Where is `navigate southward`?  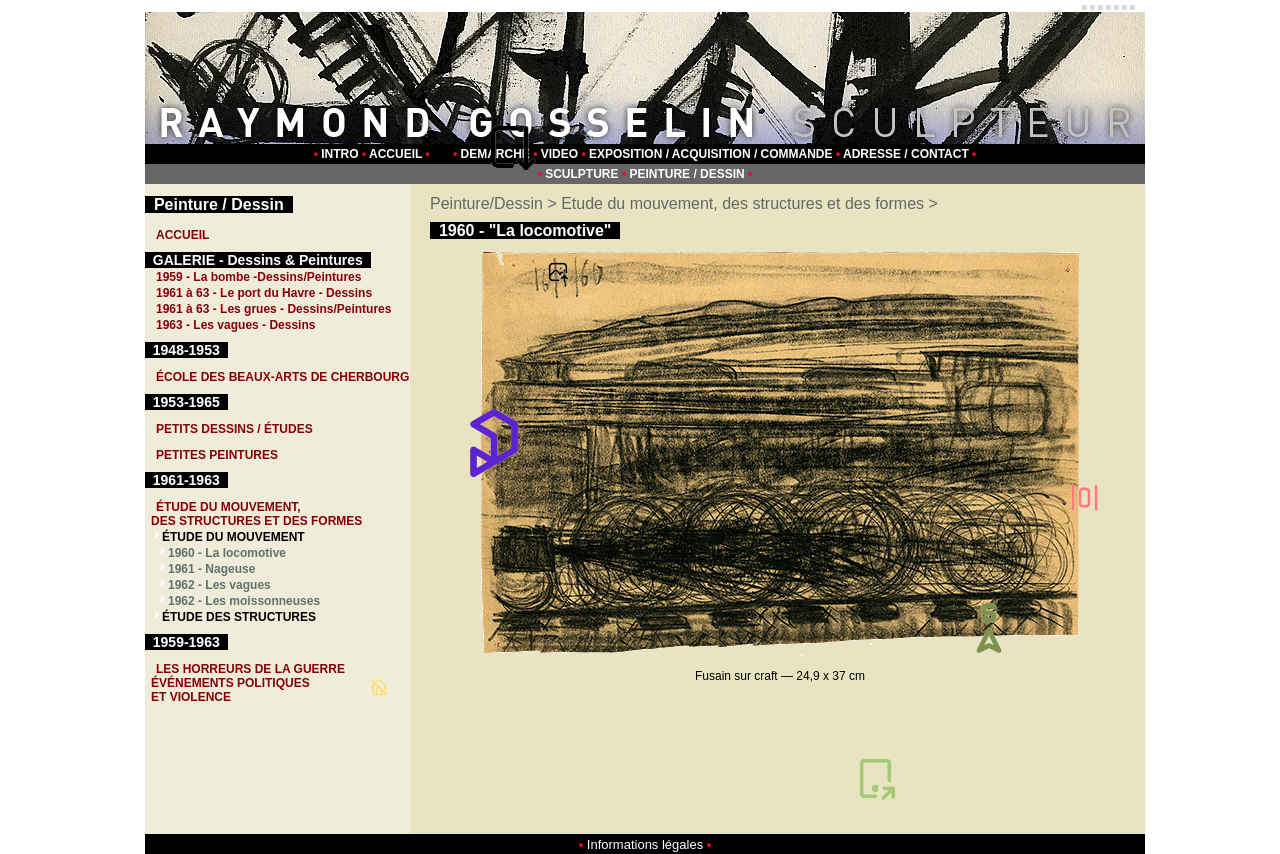
navigate southward is located at coordinates (989, 628).